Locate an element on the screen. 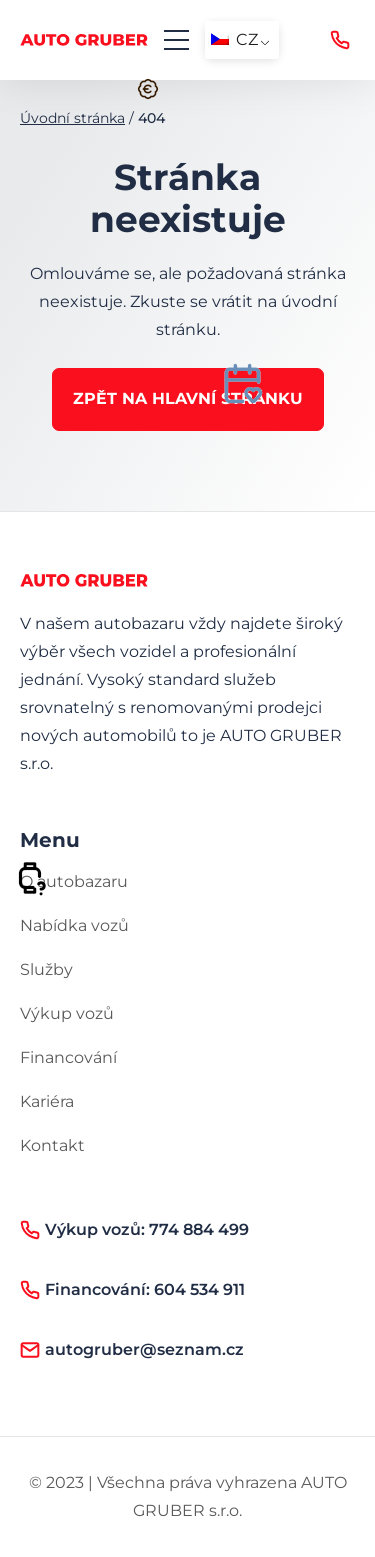 The image size is (375, 1557). indicates euro currency or pricing is located at coordinates (148, 89).